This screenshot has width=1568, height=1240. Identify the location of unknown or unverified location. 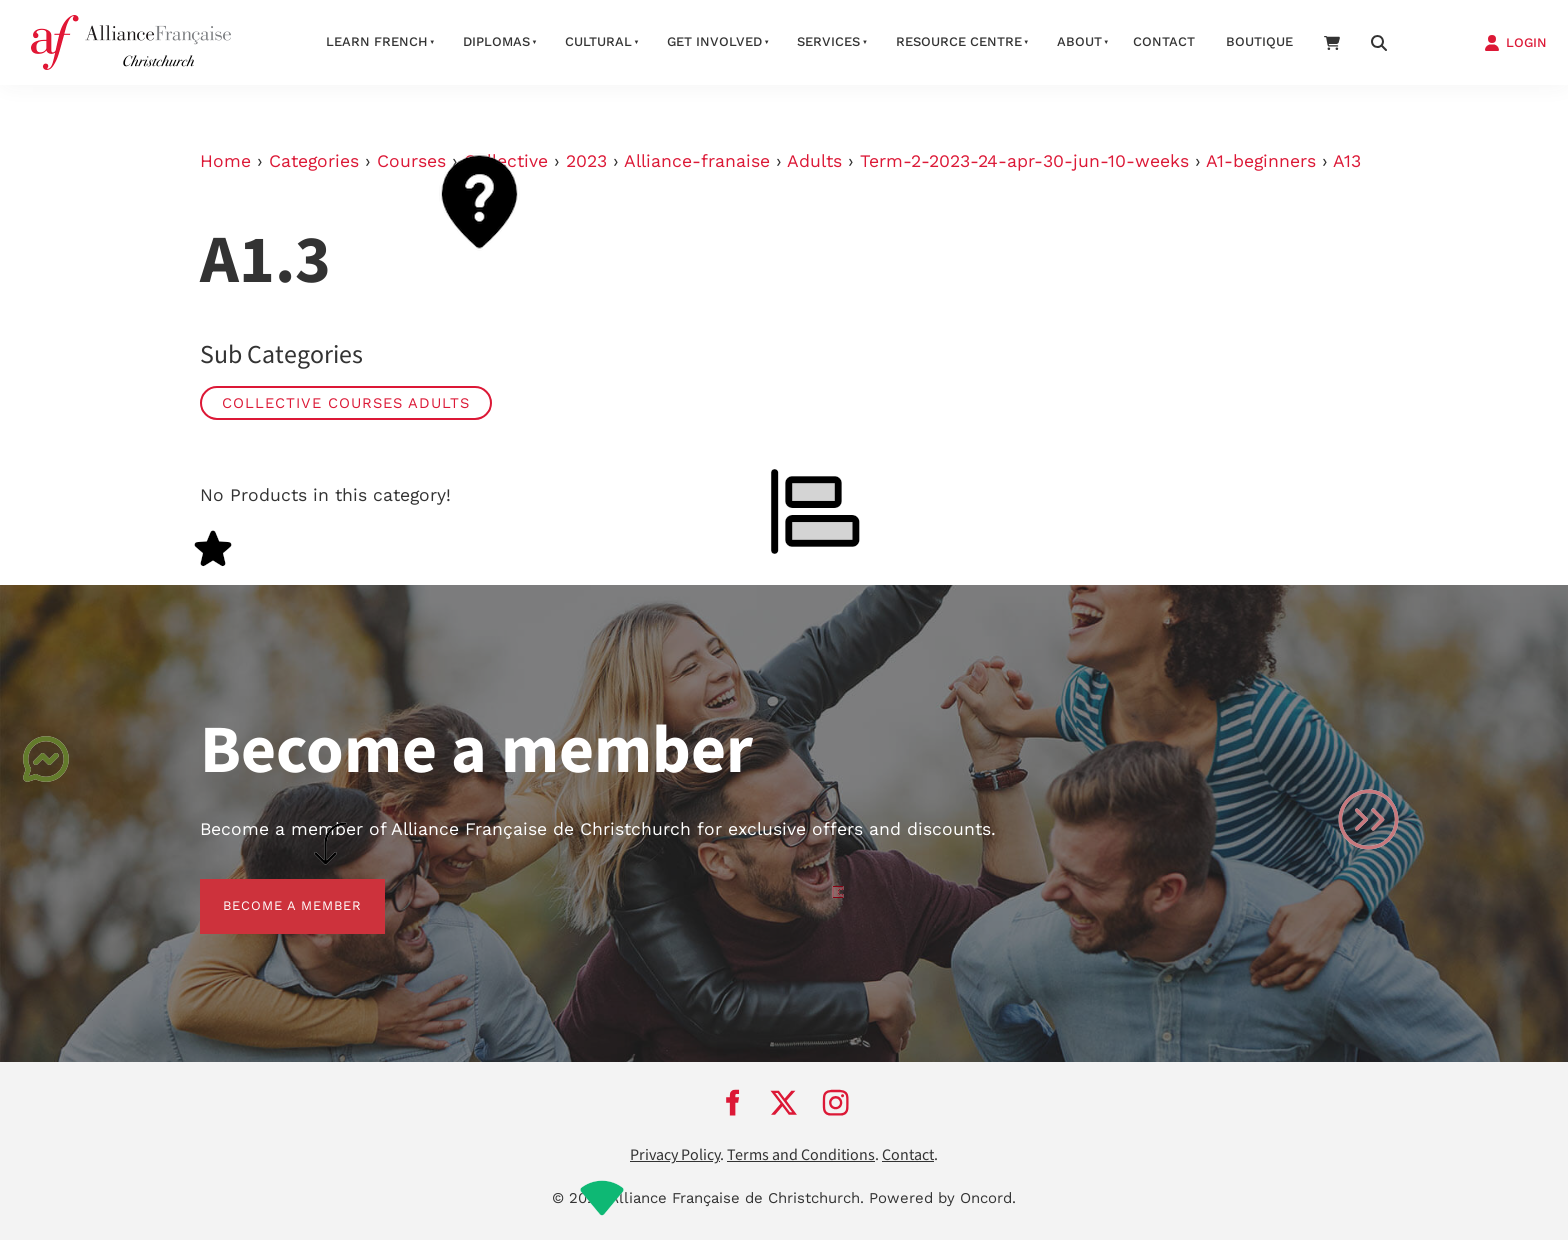
(479, 202).